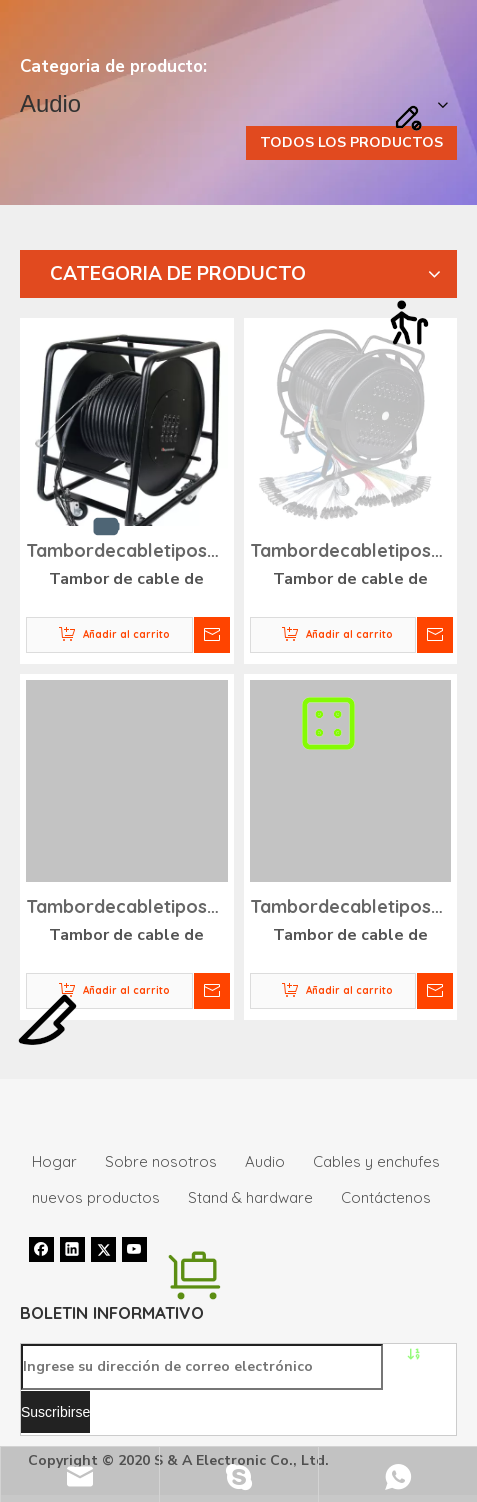 The image size is (477, 1502). What do you see at coordinates (414, 1354) in the screenshot?
I see `sort numbers in ascending order` at bounding box center [414, 1354].